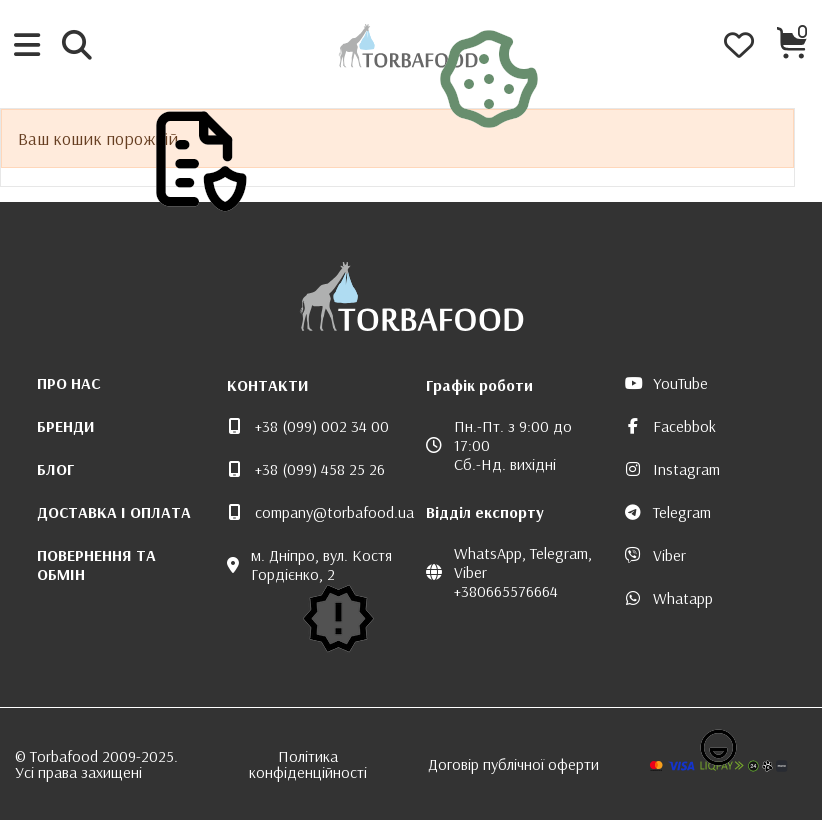 The height and width of the screenshot is (820, 822). I want to click on indicates new or recently added content, so click(338, 618).